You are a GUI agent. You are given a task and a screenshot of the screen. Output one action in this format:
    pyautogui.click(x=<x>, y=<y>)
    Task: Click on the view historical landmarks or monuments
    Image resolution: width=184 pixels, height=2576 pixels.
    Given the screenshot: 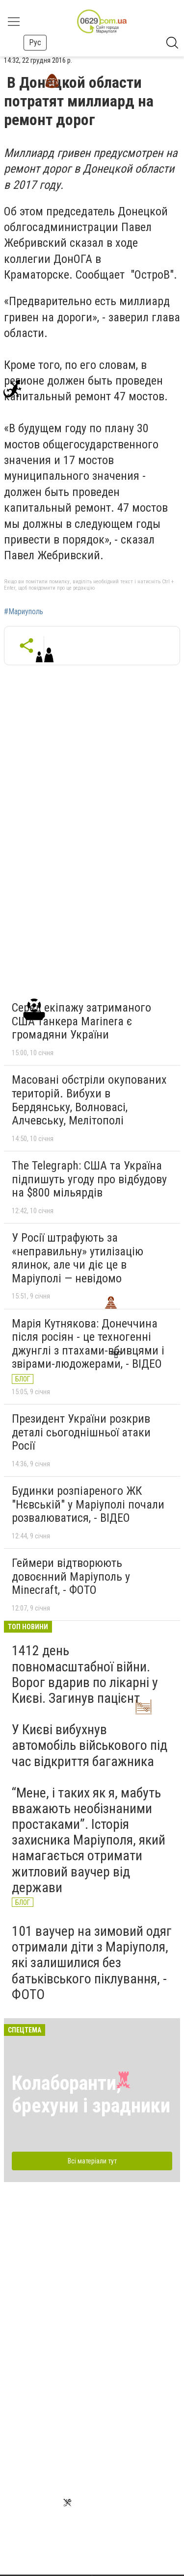 What is the action you would take?
    pyautogui.click(x=111, y=1302)
    